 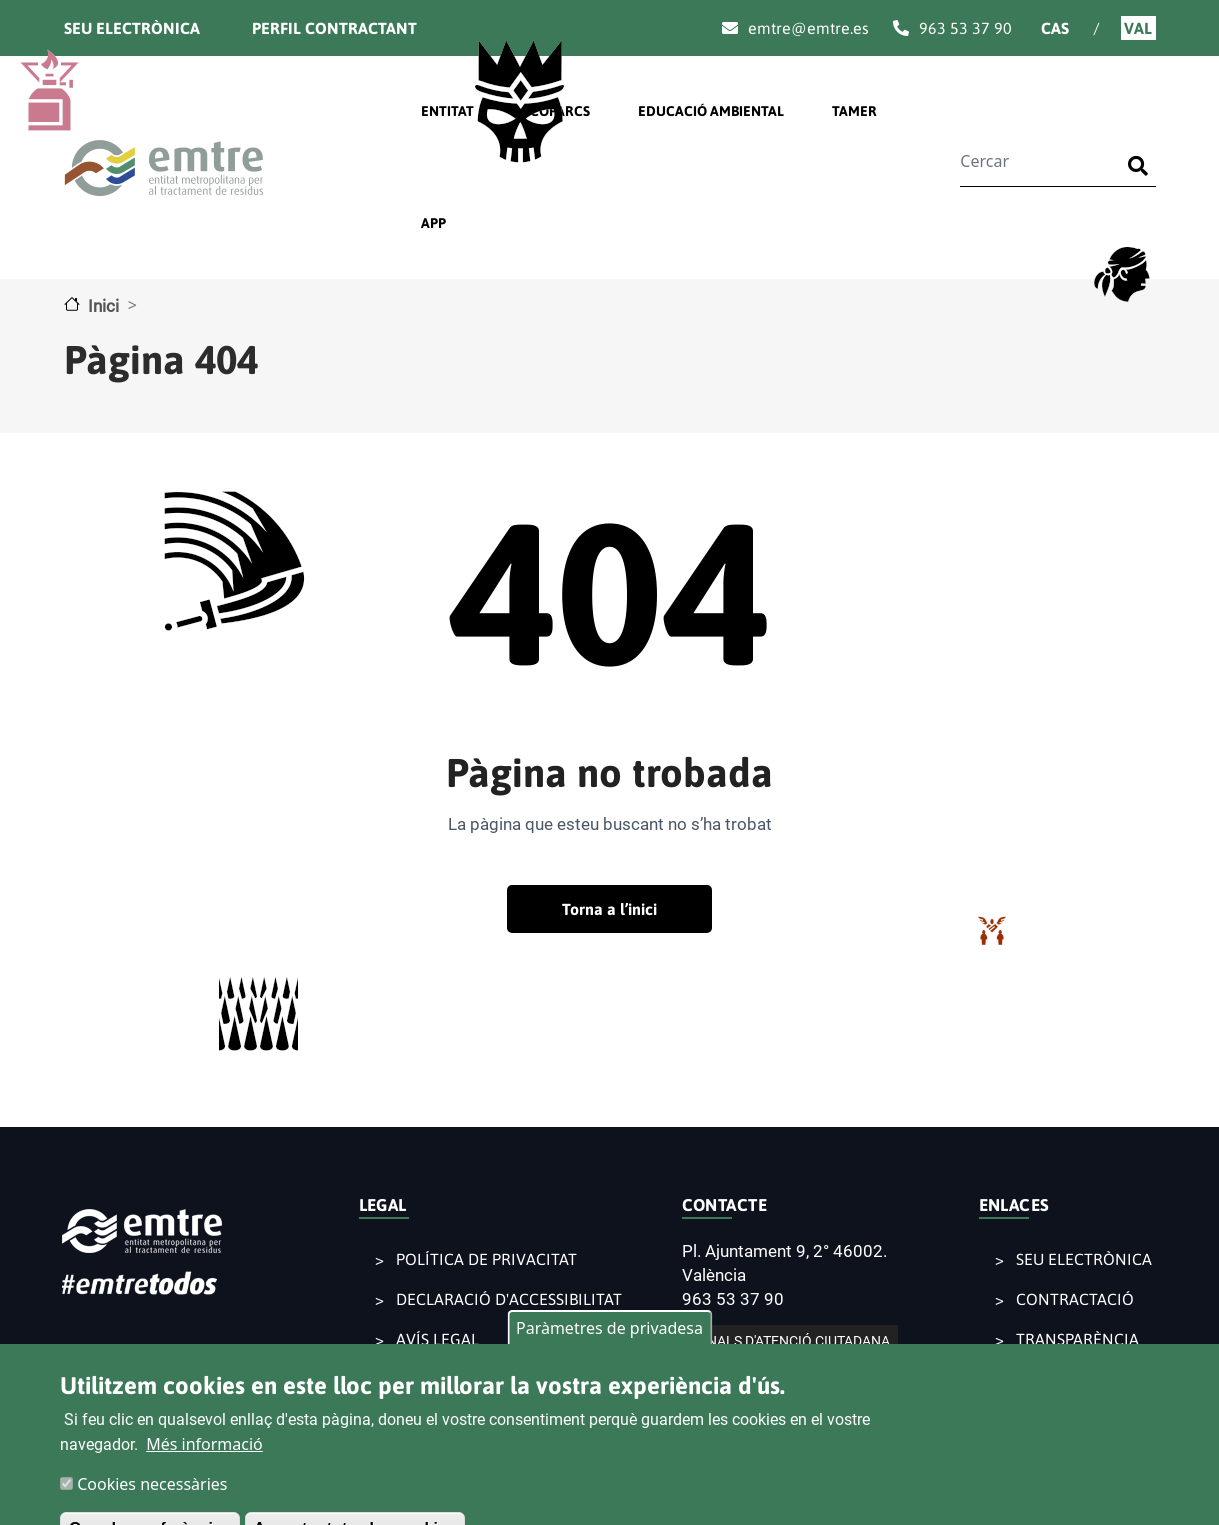 What do you see at coordinates (520, 102) in the screenshot?
I see `indicates a boss enemy or final challenge` at bounding box center [520, 102].